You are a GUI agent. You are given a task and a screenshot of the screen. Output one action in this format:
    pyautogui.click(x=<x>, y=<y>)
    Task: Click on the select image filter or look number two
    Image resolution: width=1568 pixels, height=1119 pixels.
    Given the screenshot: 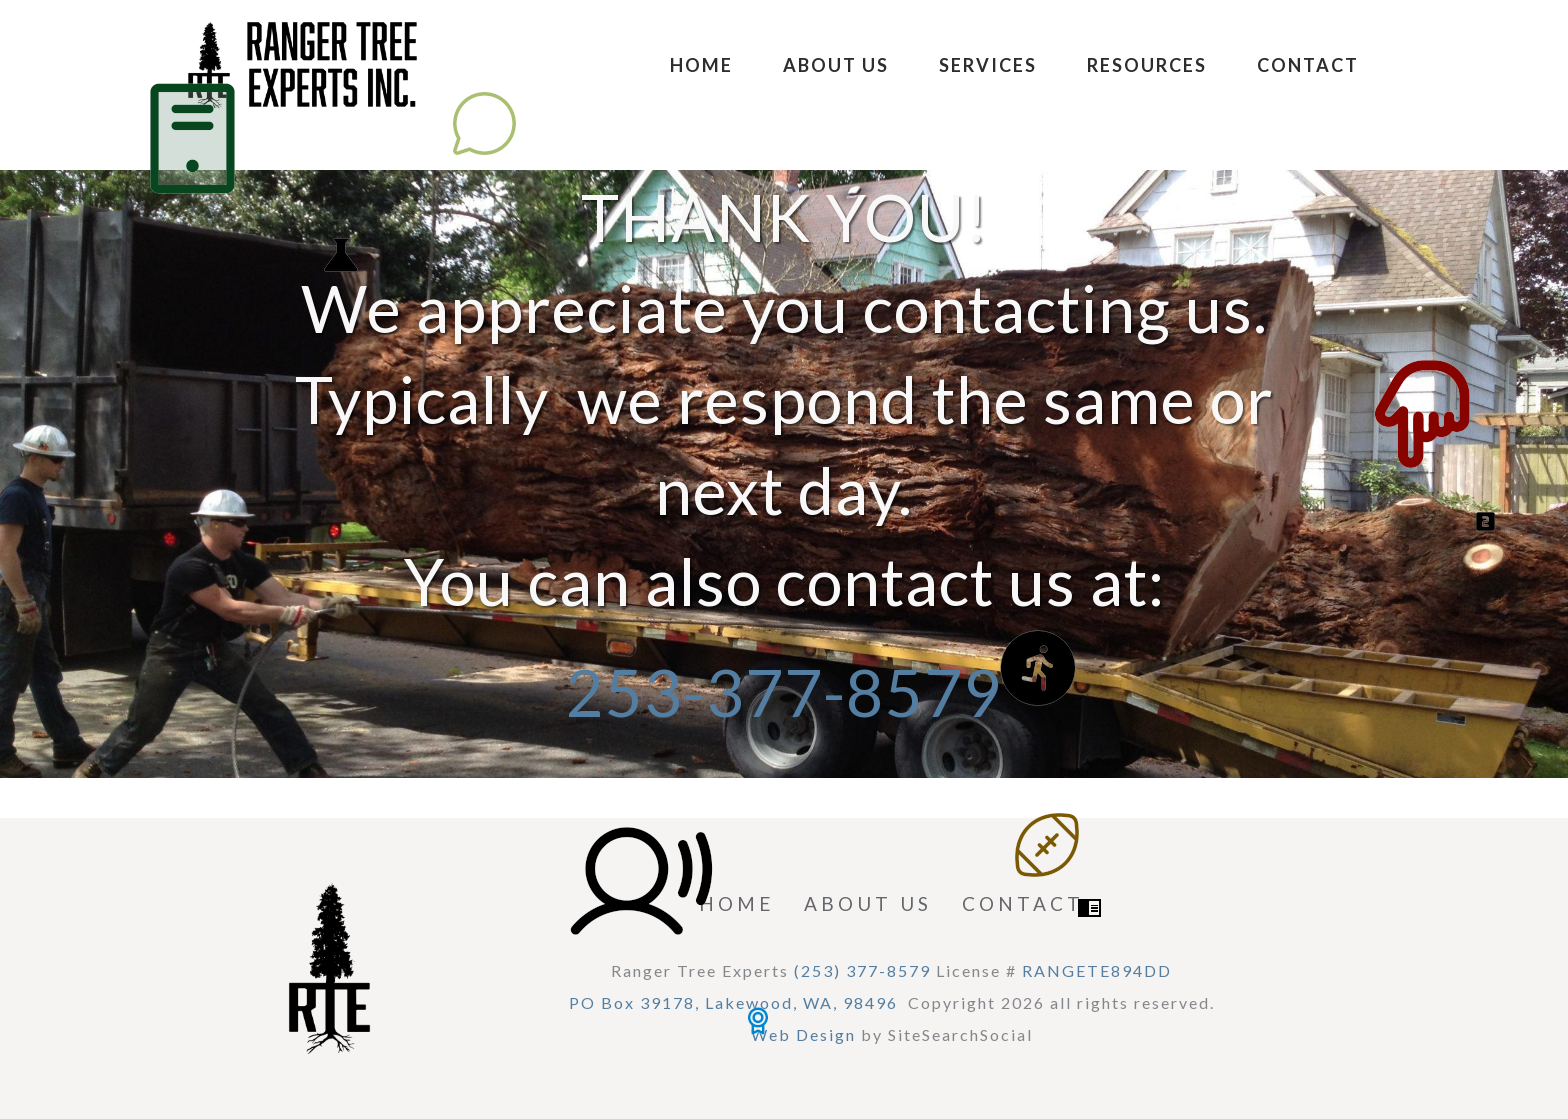 What is the action you would take?
    pyautogui.click(x=1485, y=521)
    